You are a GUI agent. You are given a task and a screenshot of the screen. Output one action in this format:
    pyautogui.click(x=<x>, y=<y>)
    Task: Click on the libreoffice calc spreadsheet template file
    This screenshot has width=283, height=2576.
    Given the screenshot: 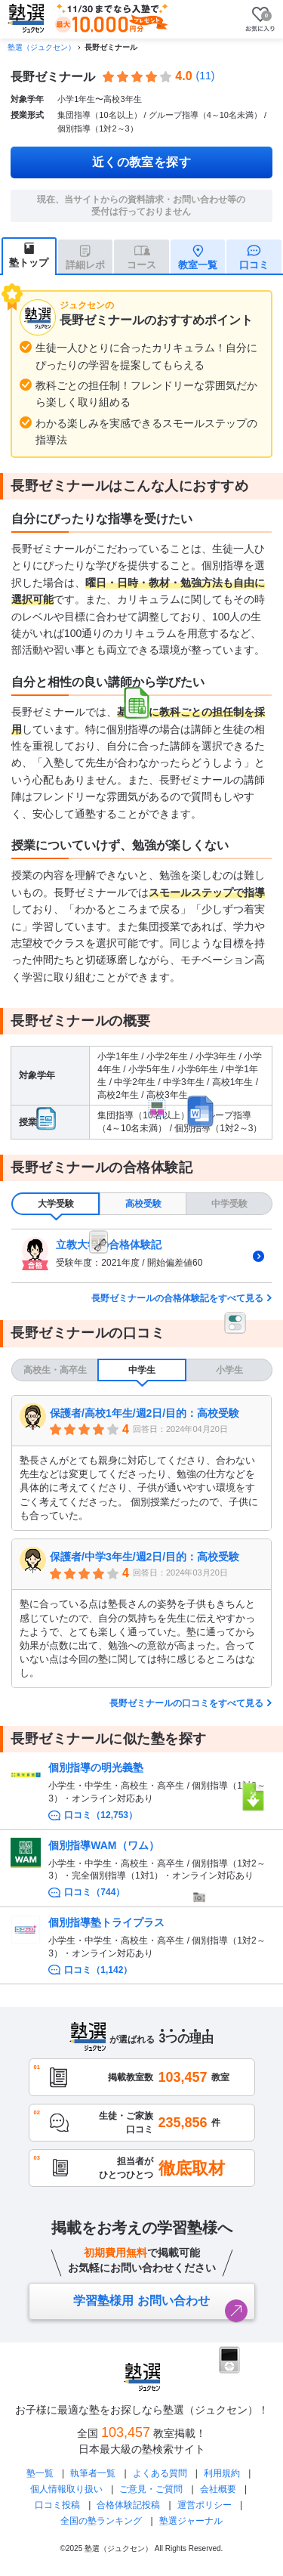 What is the action you would take?
    pyautogui.click(x=137, y=703)
    